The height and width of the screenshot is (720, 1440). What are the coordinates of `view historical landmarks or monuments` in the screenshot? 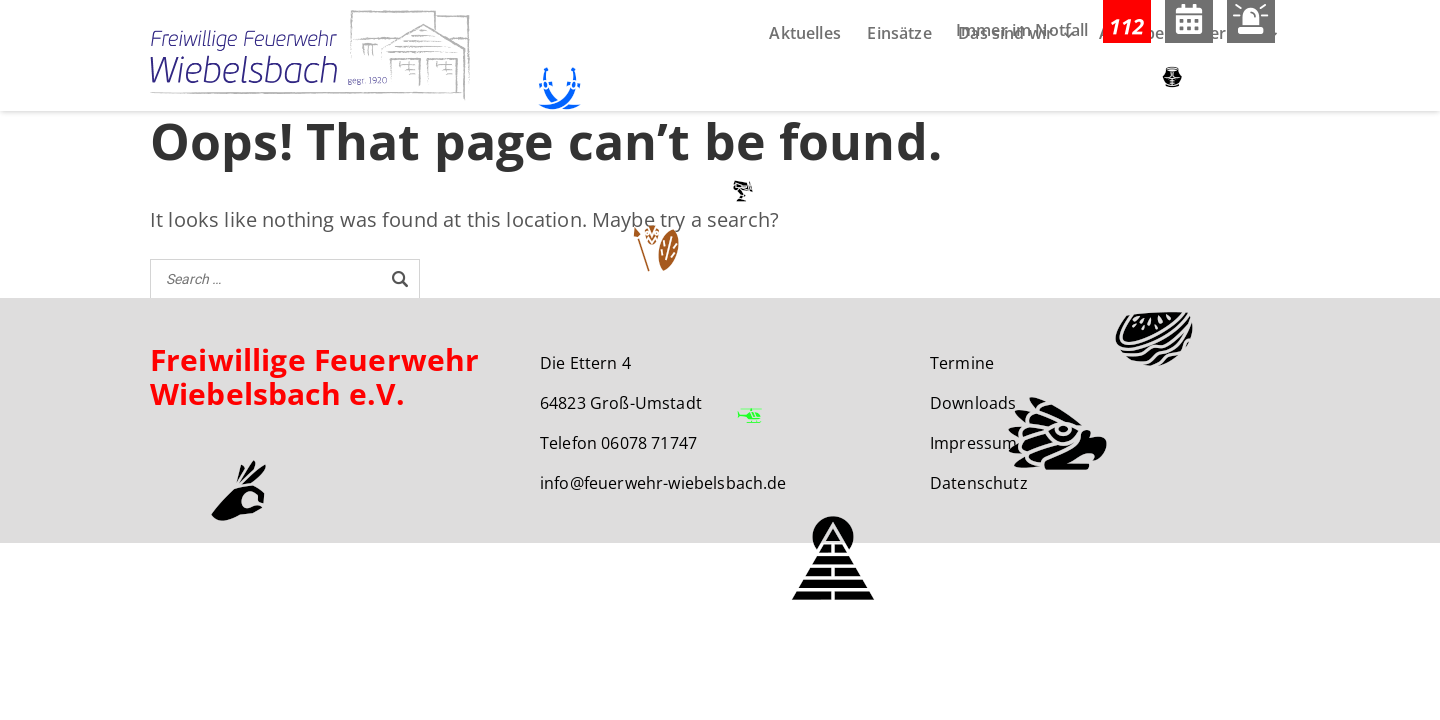 It's located at (833, 558).